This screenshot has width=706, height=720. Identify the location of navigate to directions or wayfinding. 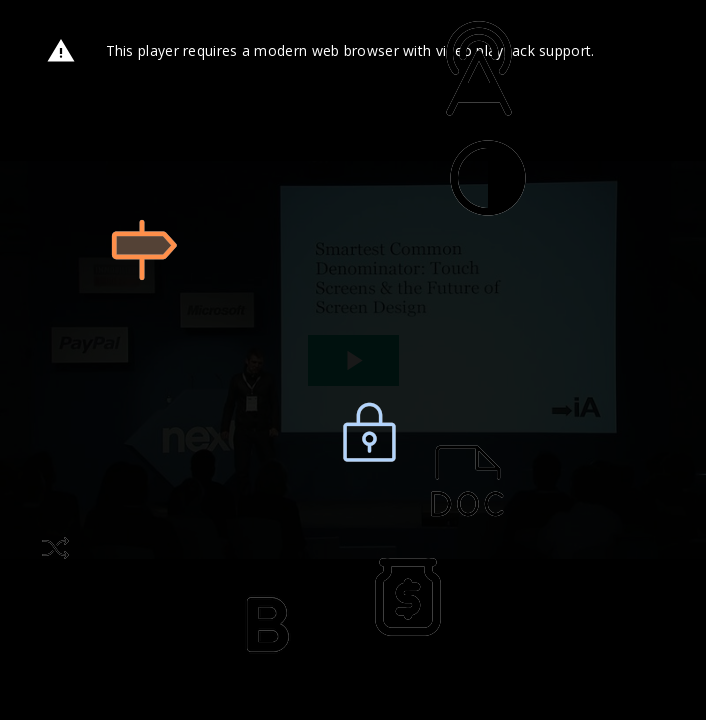
(142, 250).